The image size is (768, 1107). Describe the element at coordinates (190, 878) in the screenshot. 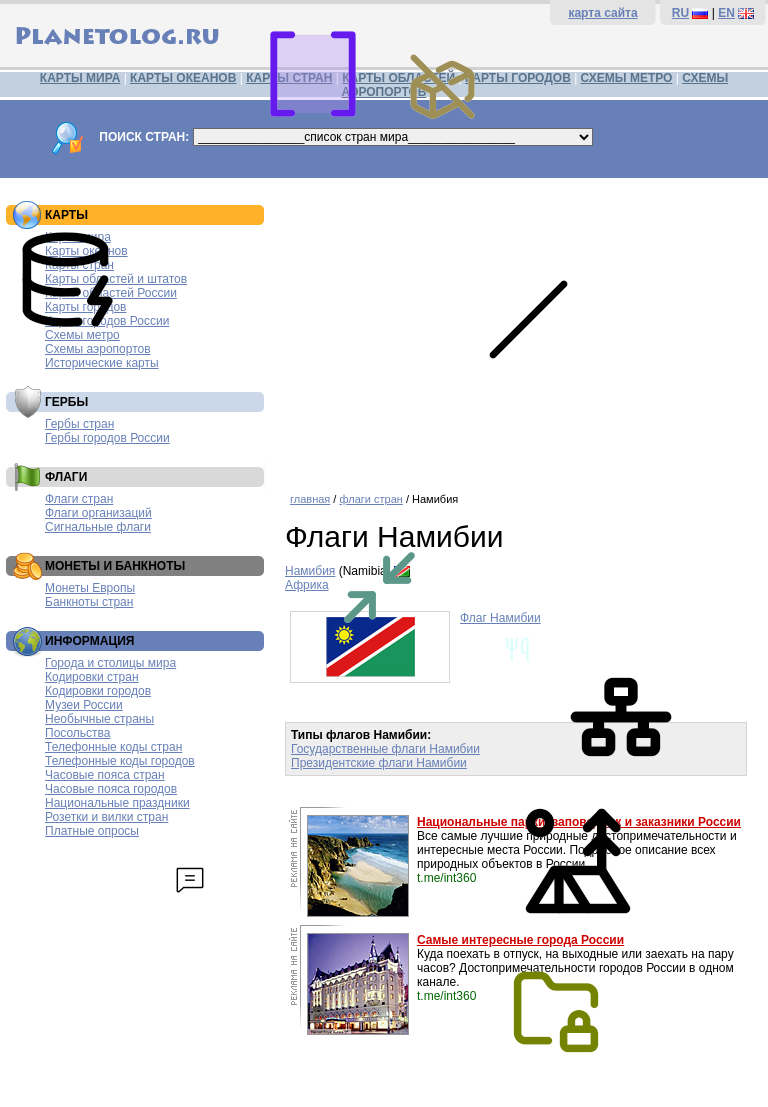

I see `open chat or messaging` at that location.